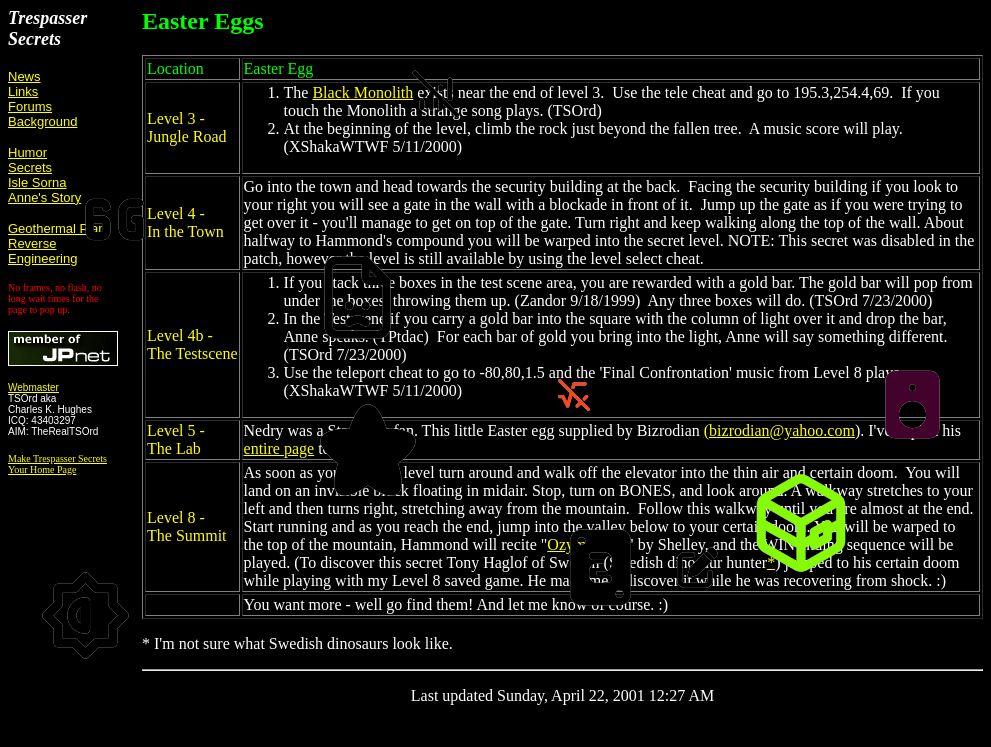  I want to click on adjust speaker or audio output settings, so click(912, 404).